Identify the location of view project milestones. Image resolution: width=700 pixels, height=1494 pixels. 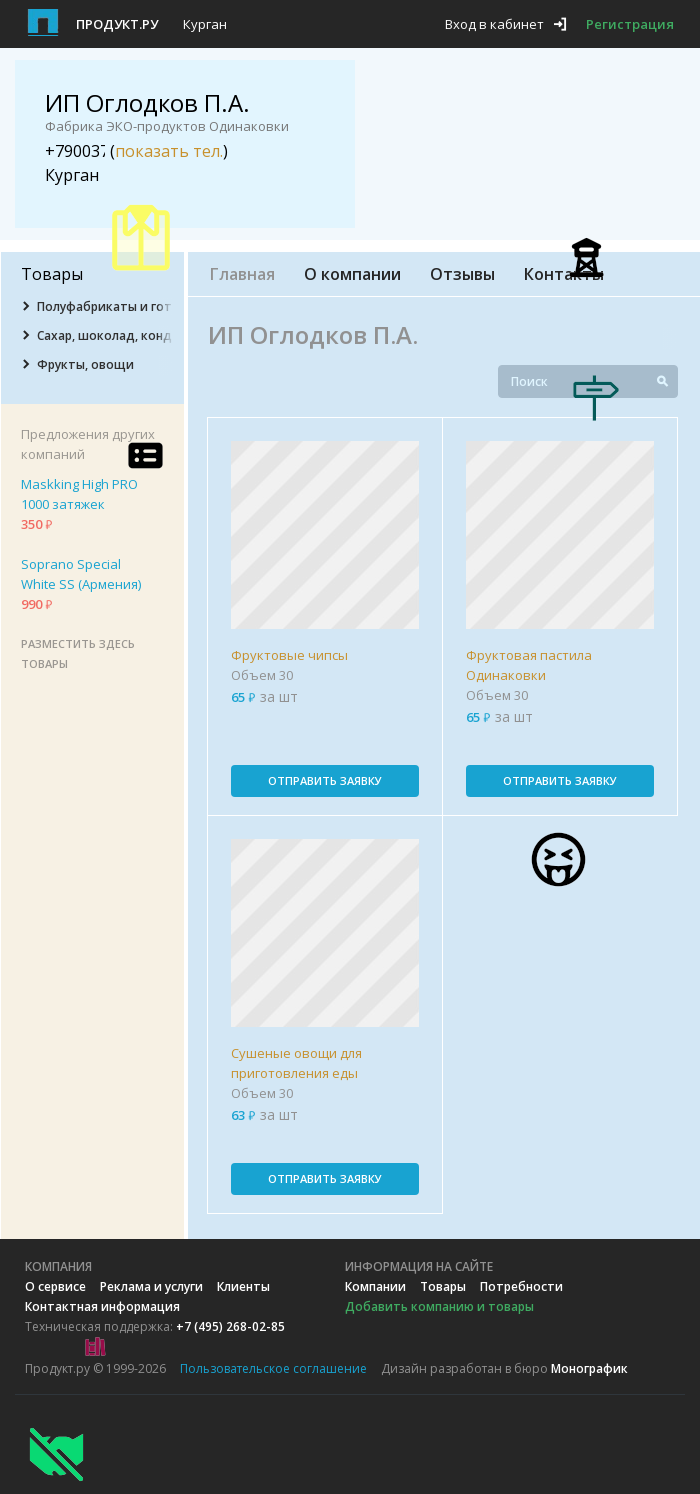
(596, 398).